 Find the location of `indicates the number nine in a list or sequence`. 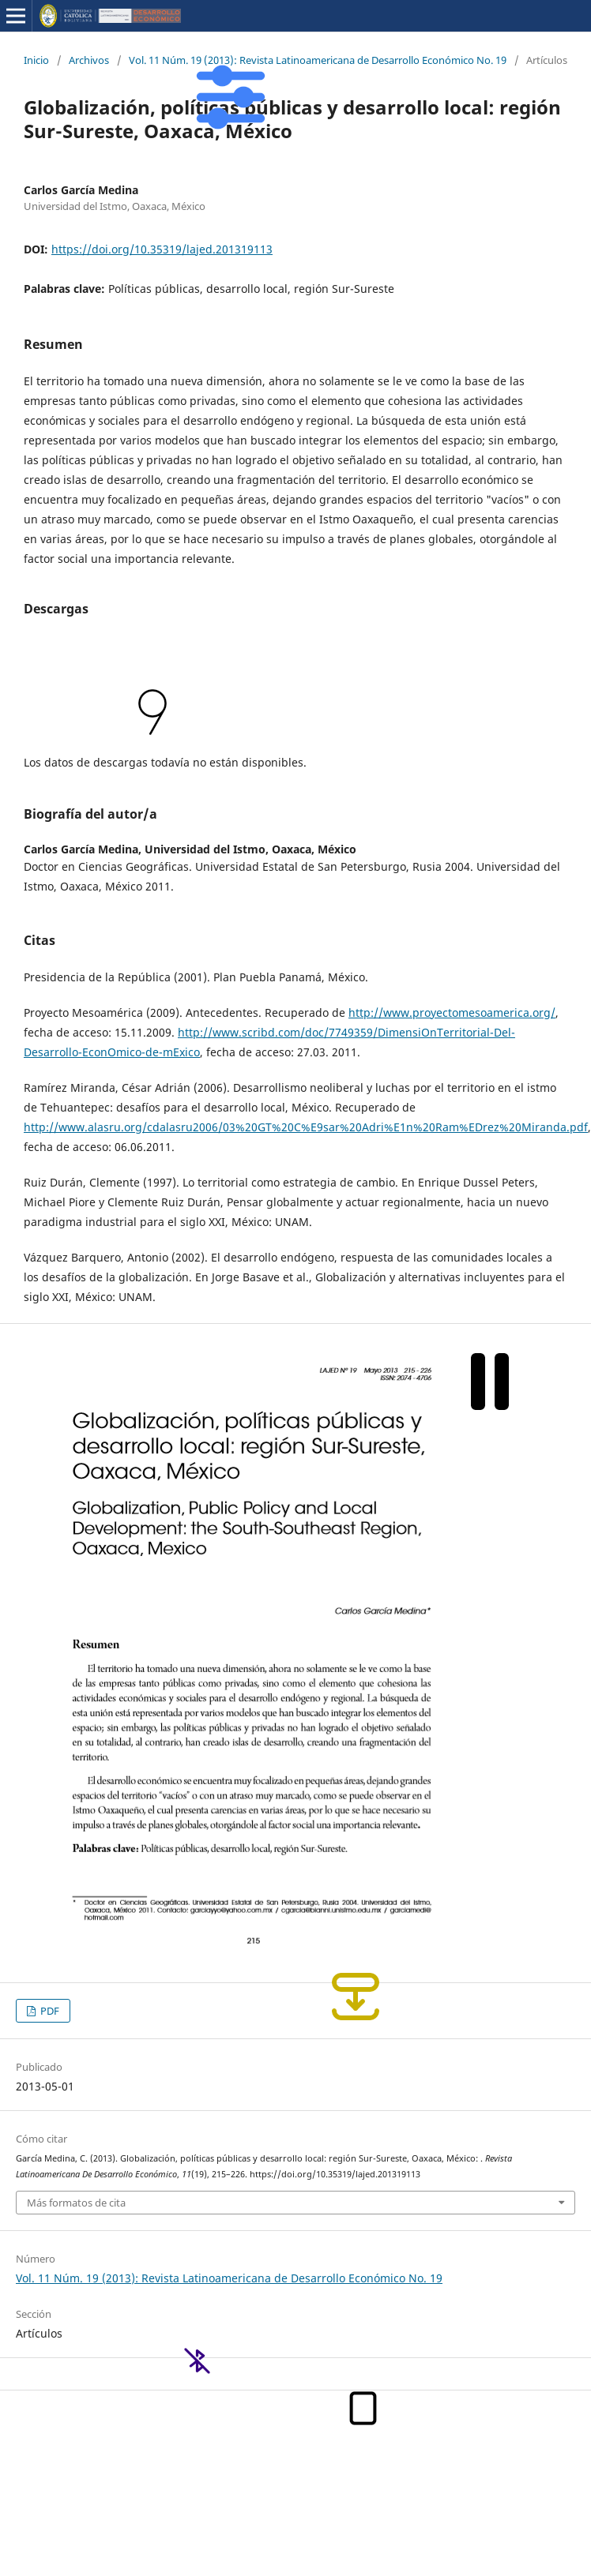

indicates the number nine in a list or sequence is located at coordinates (152, 712).